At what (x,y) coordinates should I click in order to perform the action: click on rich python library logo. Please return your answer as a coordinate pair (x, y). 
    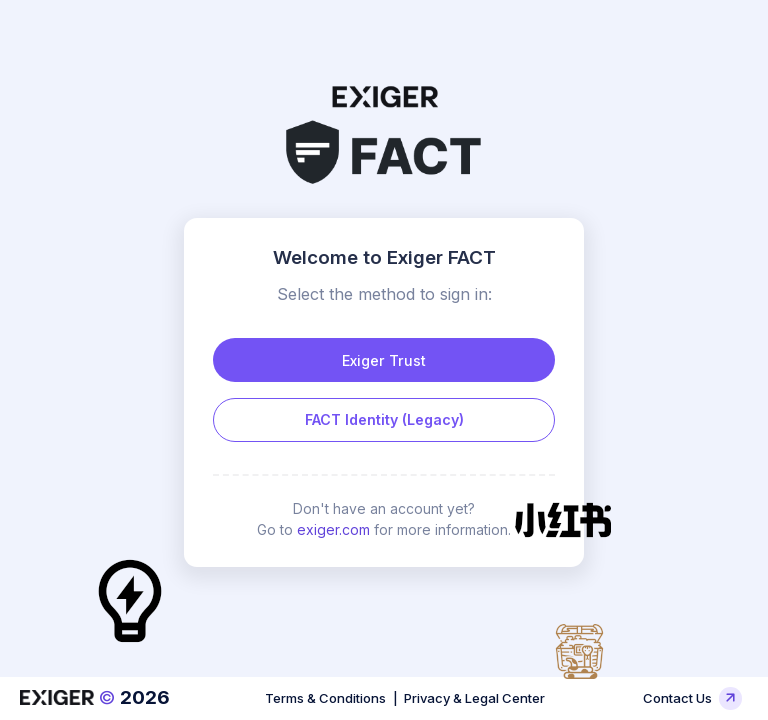
    Looking at the image, I should click on (579, 651).